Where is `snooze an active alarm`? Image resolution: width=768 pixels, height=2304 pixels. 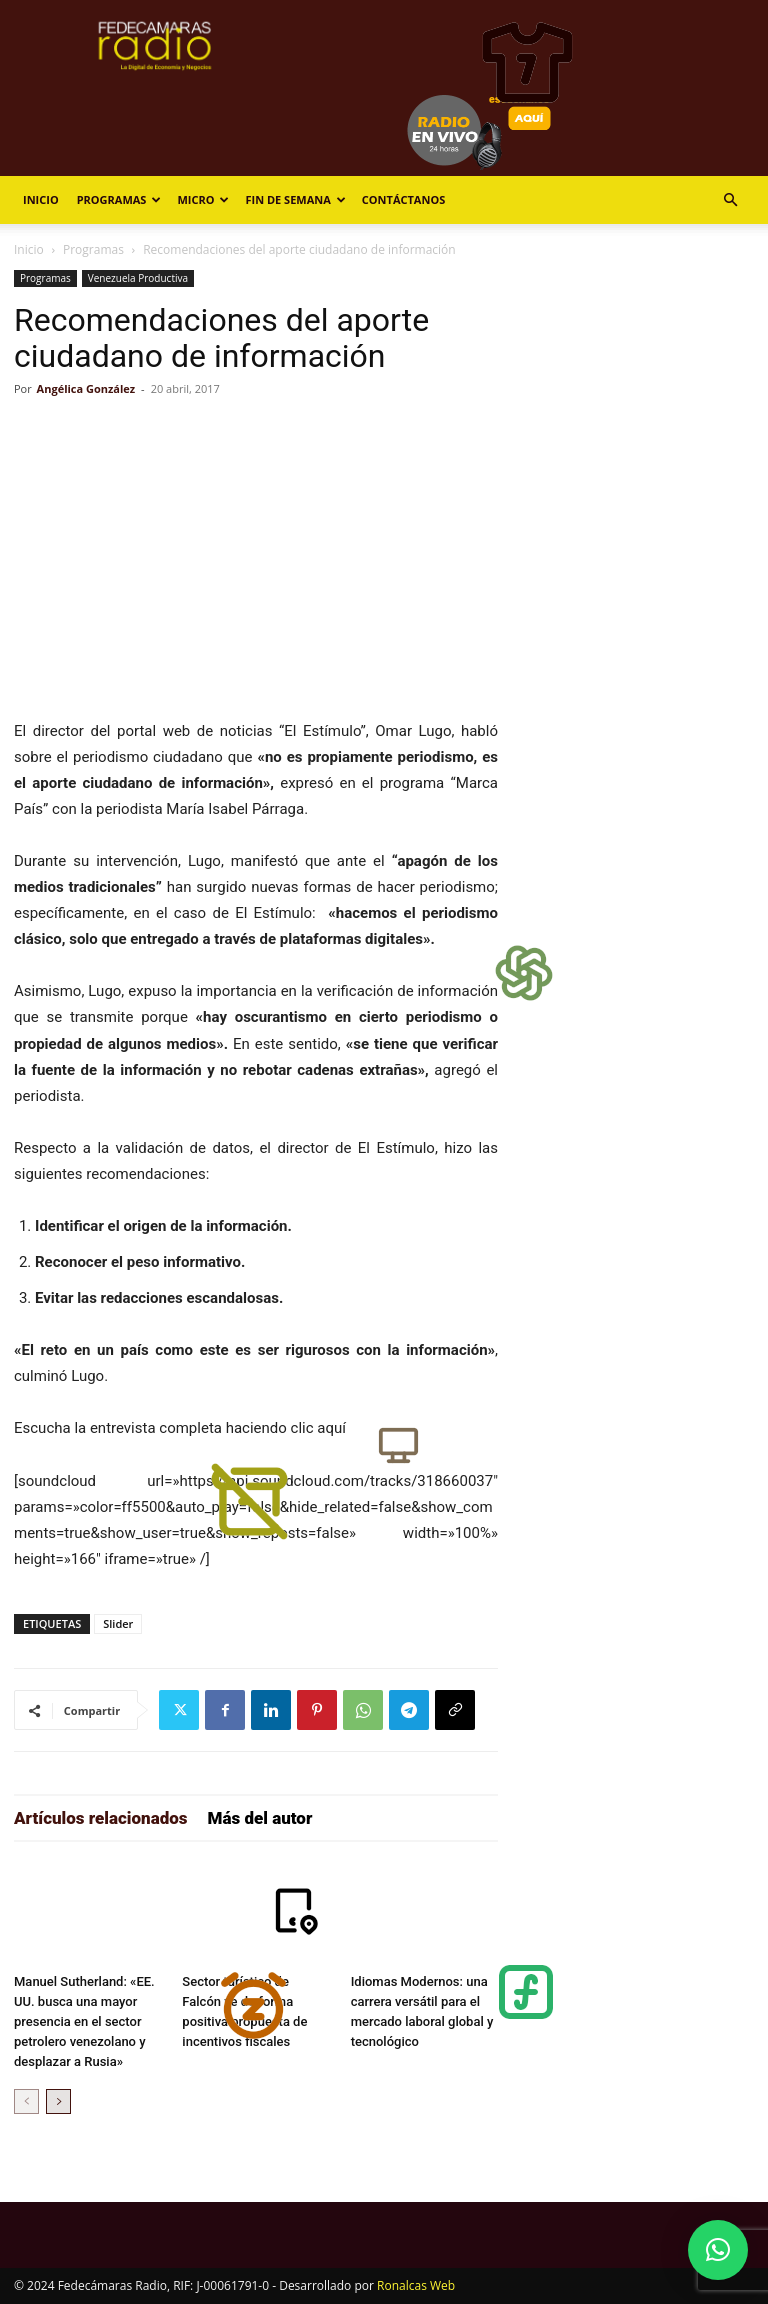 snooze an active alarm is located at coordinates (253, 2005).